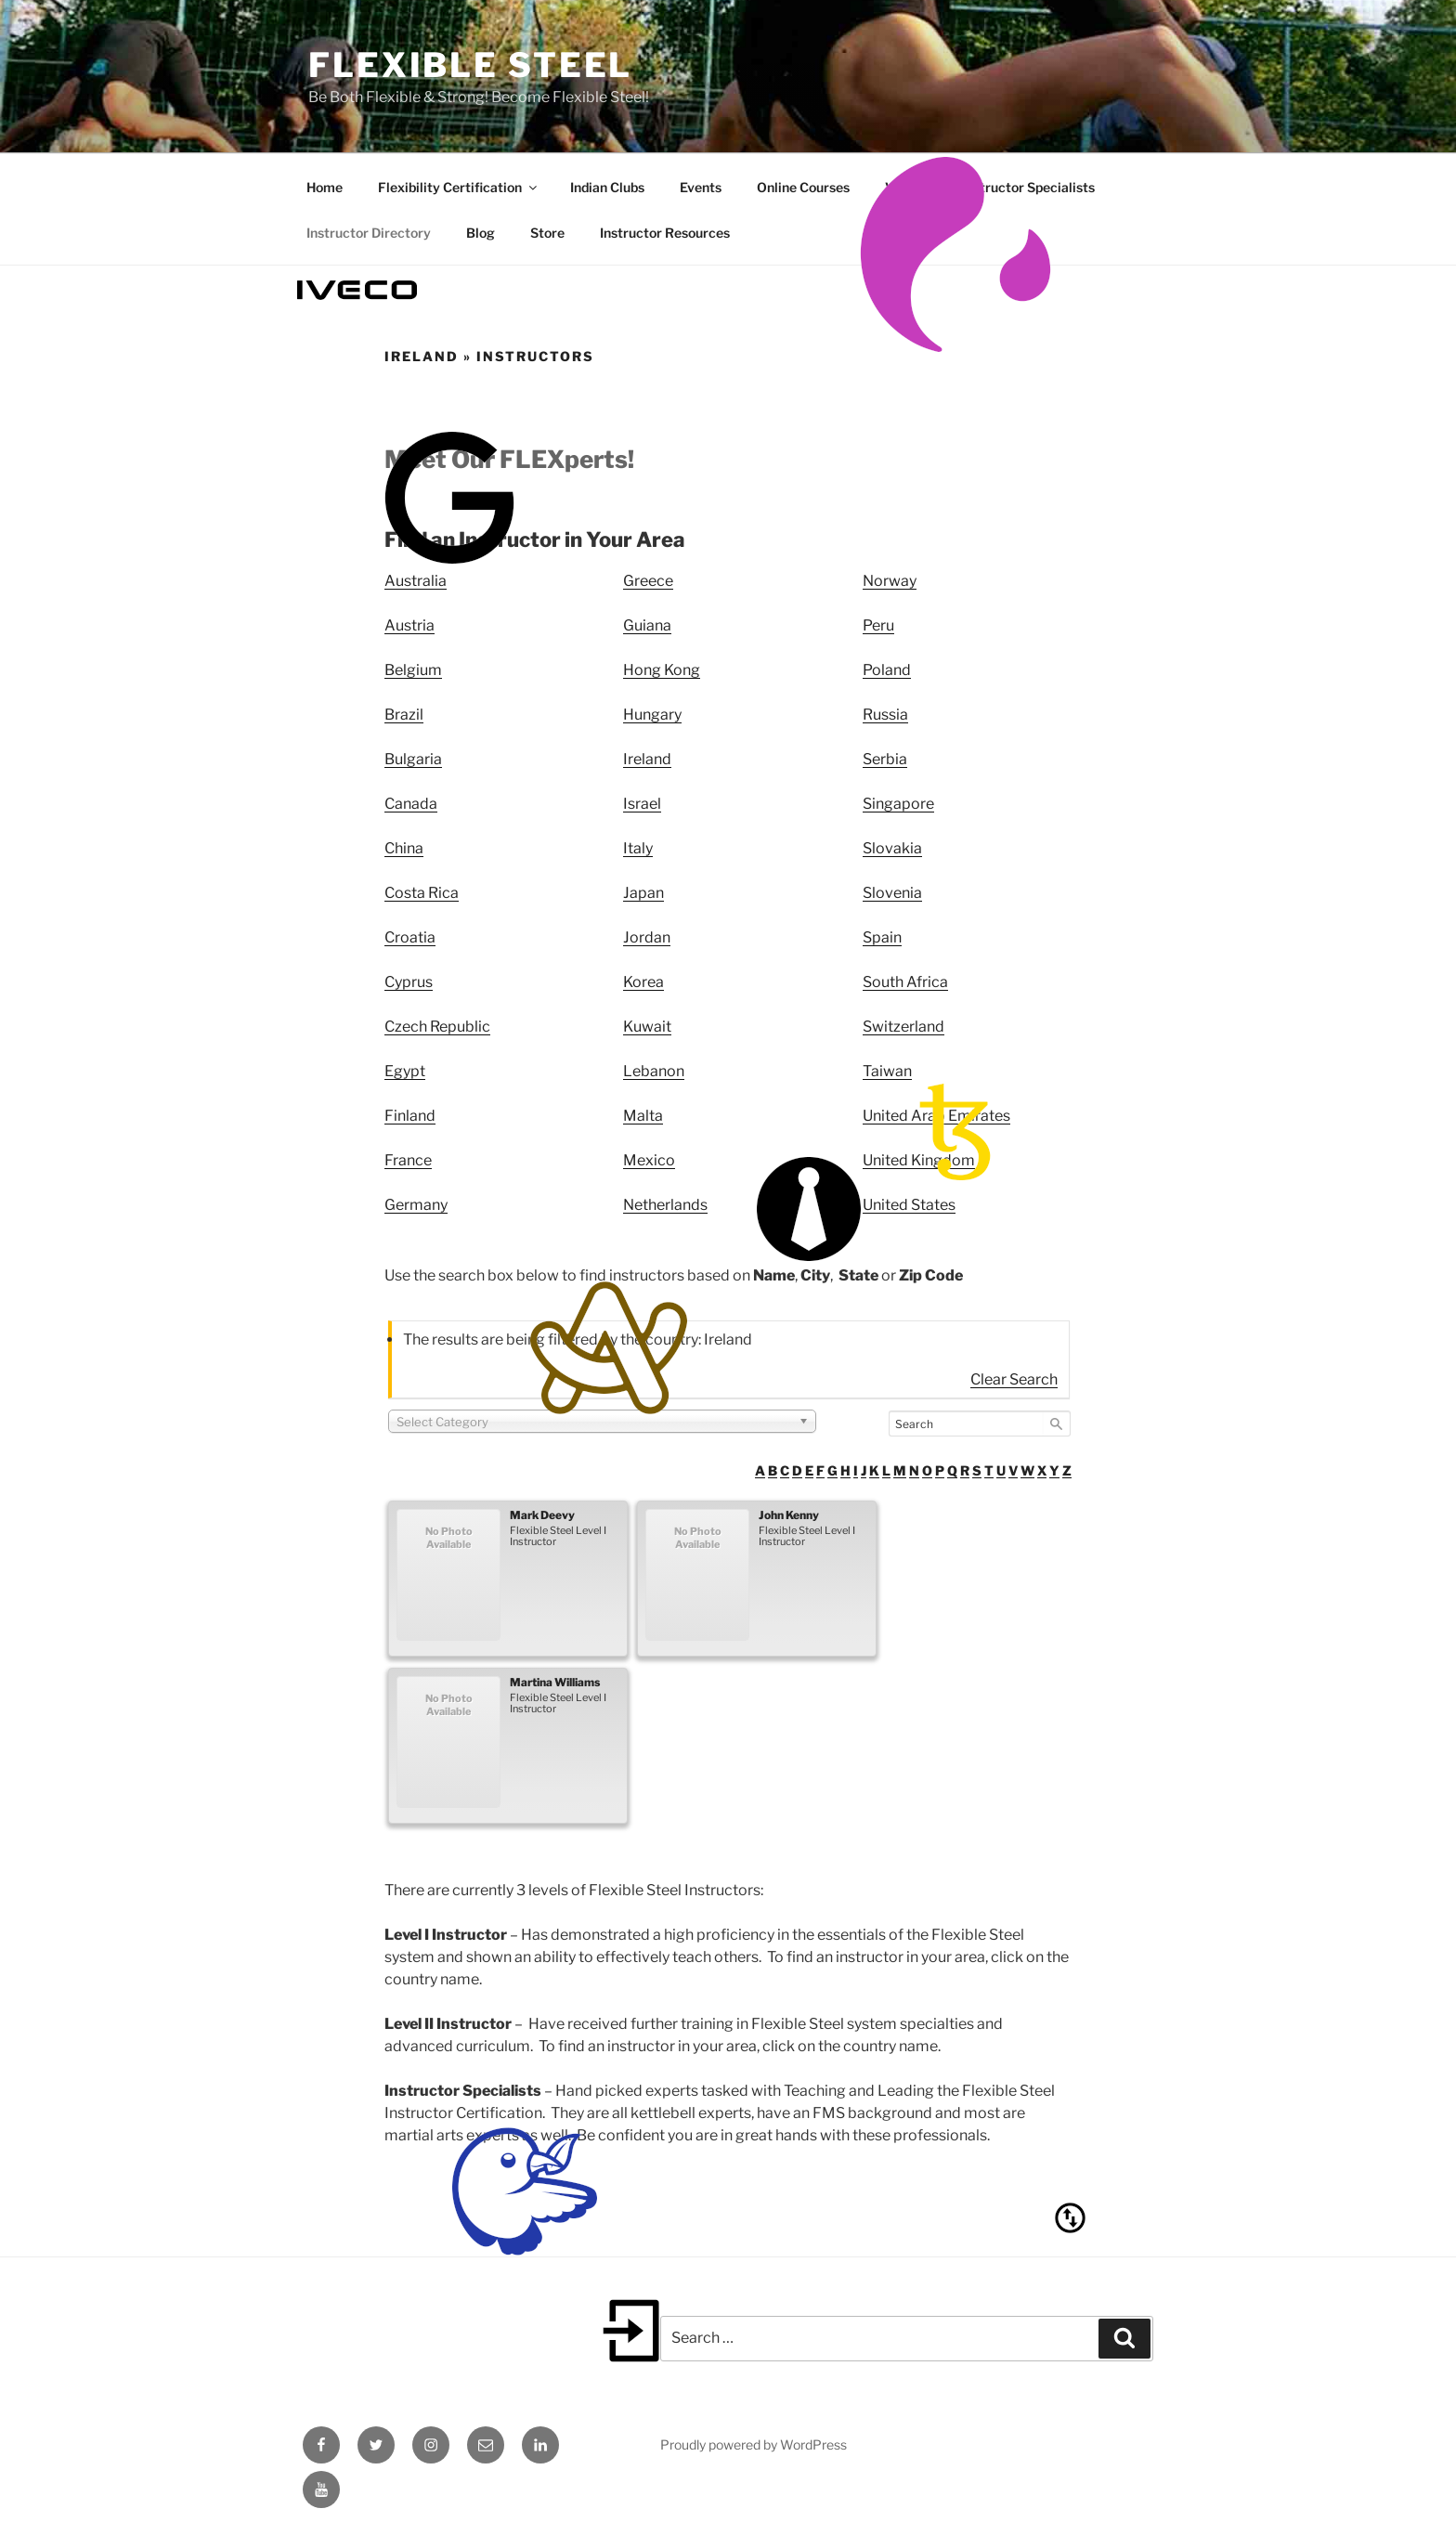 The image size is (1456, 2535). What do you see at coordinates (525, 2191) in the screenshot?
I see `bower package manager logo` at bounding box center [525, 2191].